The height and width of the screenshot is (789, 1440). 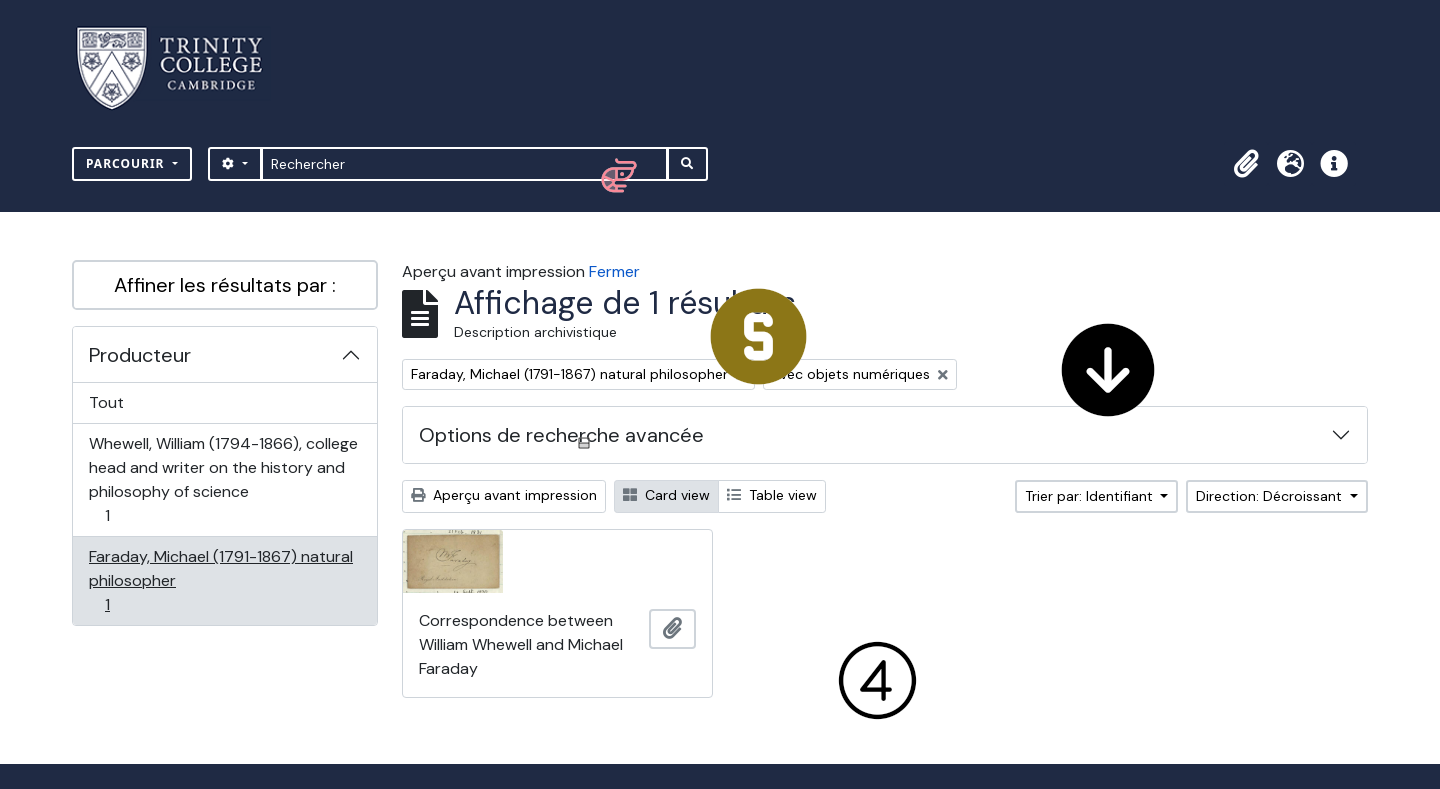 What do you see at coordinates (619, 176) in the screenshot?
I see `indicates seafood or shellfish menu category` at bounding box center [619, 176].